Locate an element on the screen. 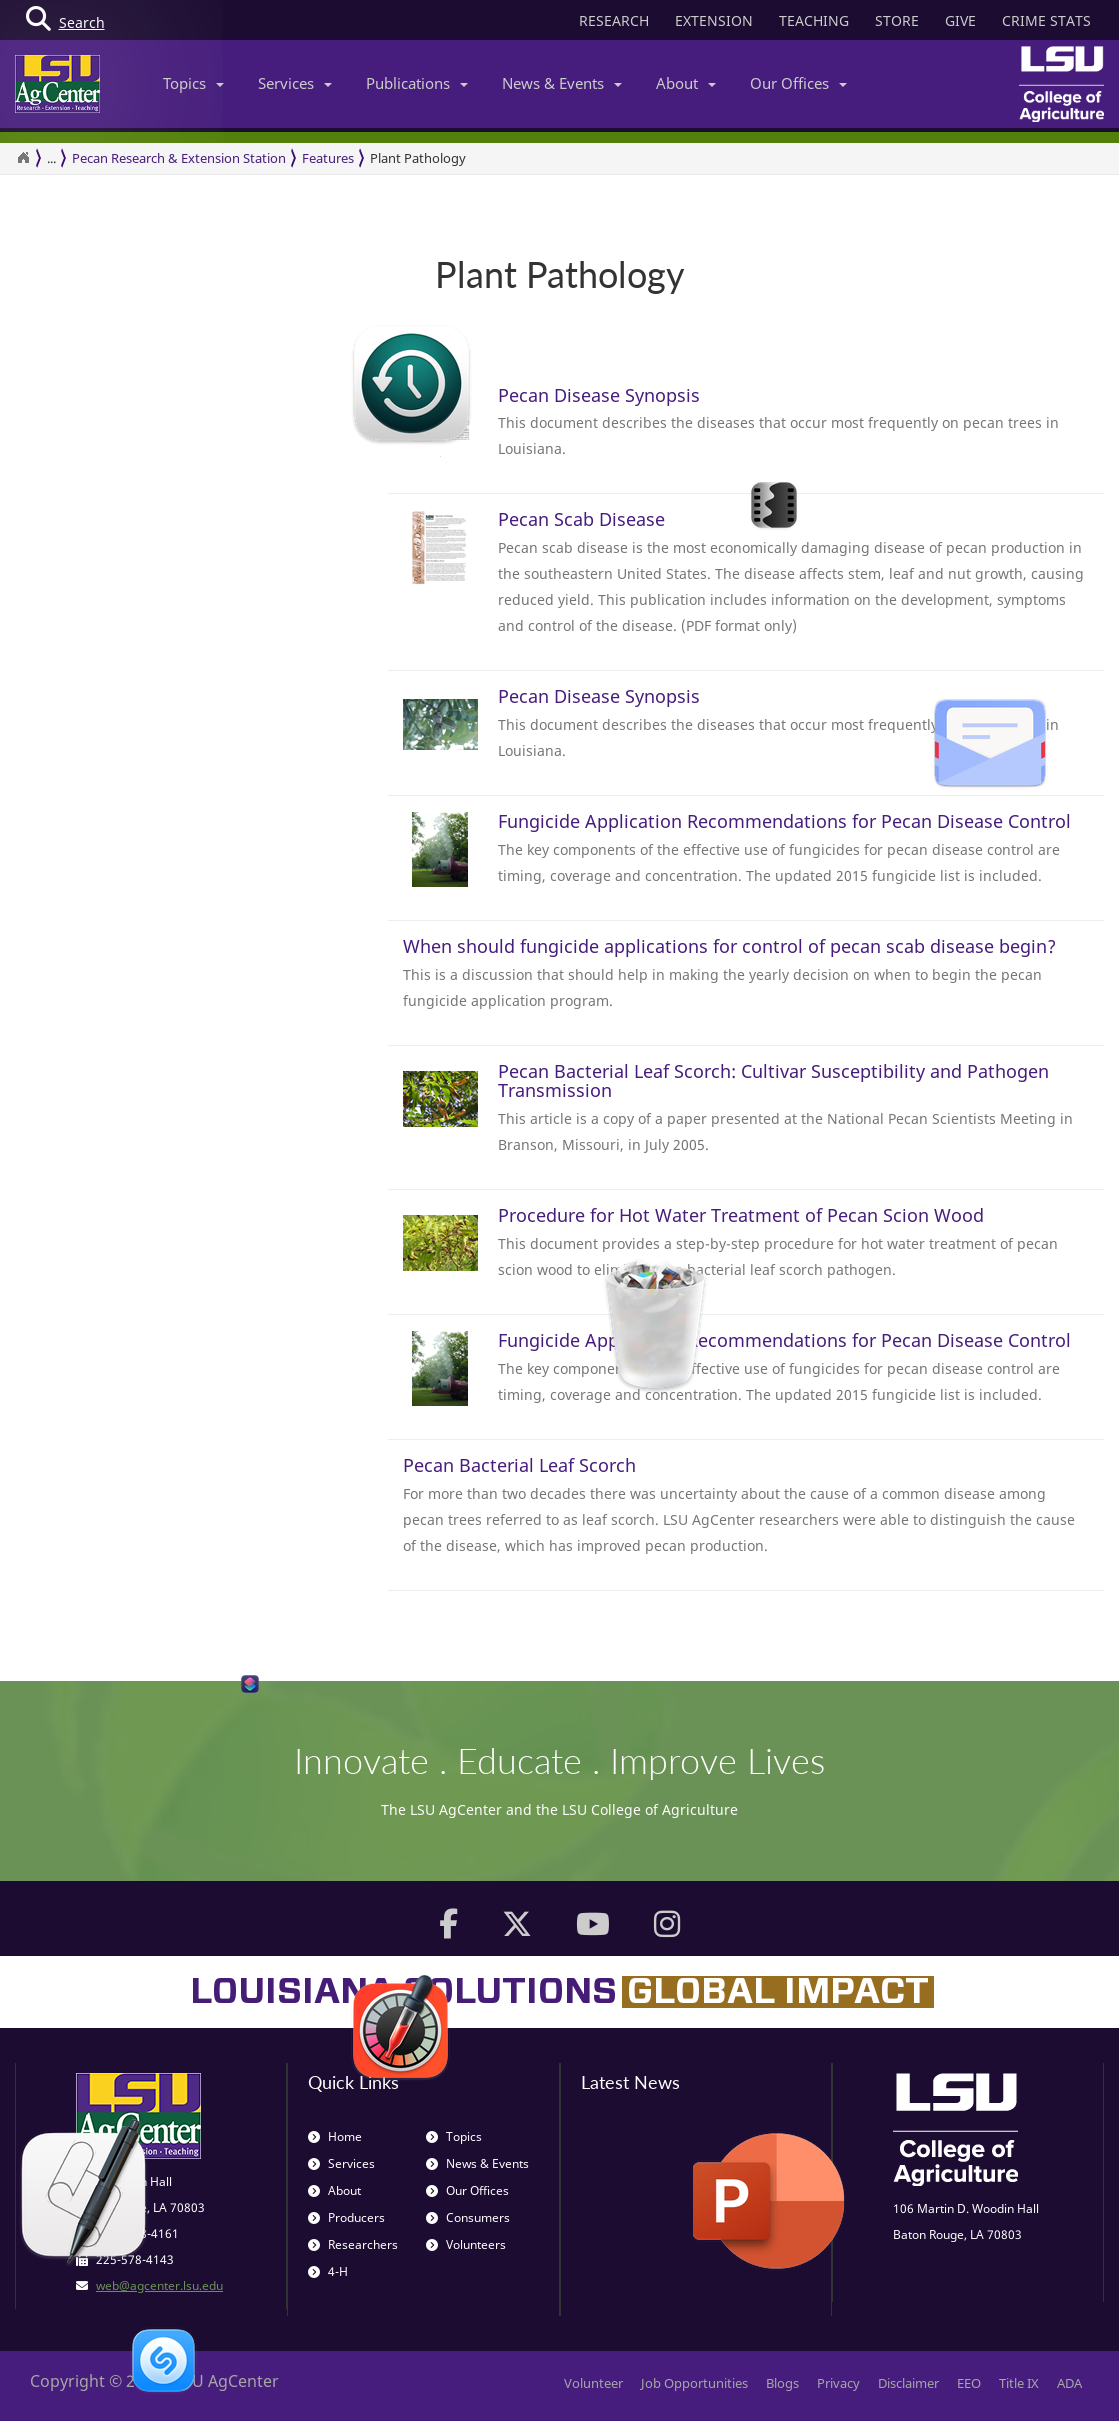 The image size is (1119, 2421). identify a song playing nearby is located at coordinates (163, 2360).